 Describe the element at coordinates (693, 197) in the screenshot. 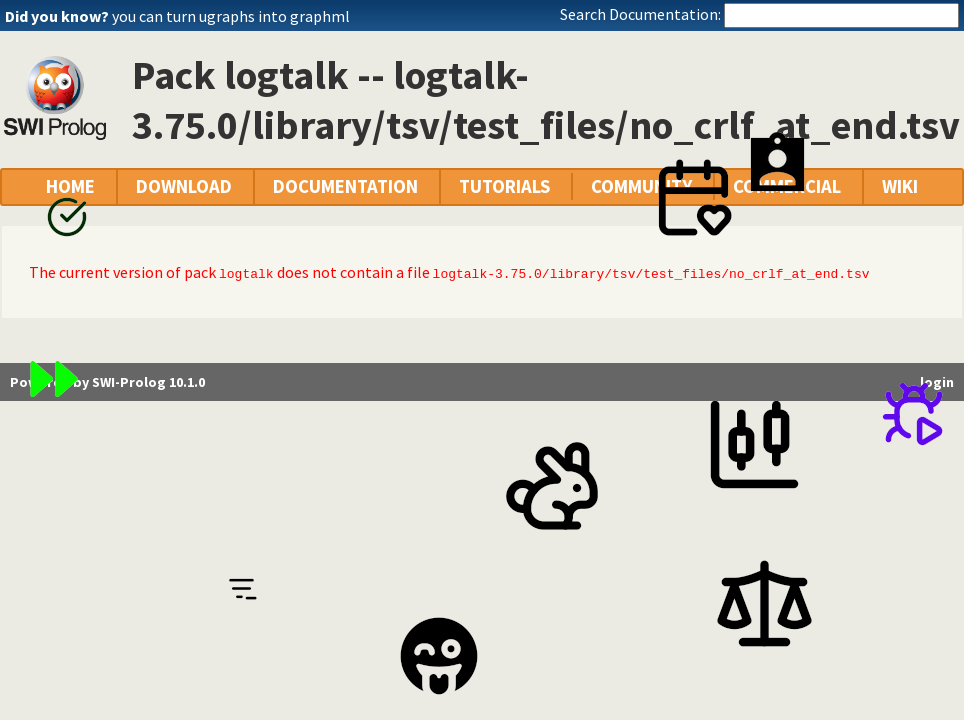

I see `view favorite or liked events` at that location.